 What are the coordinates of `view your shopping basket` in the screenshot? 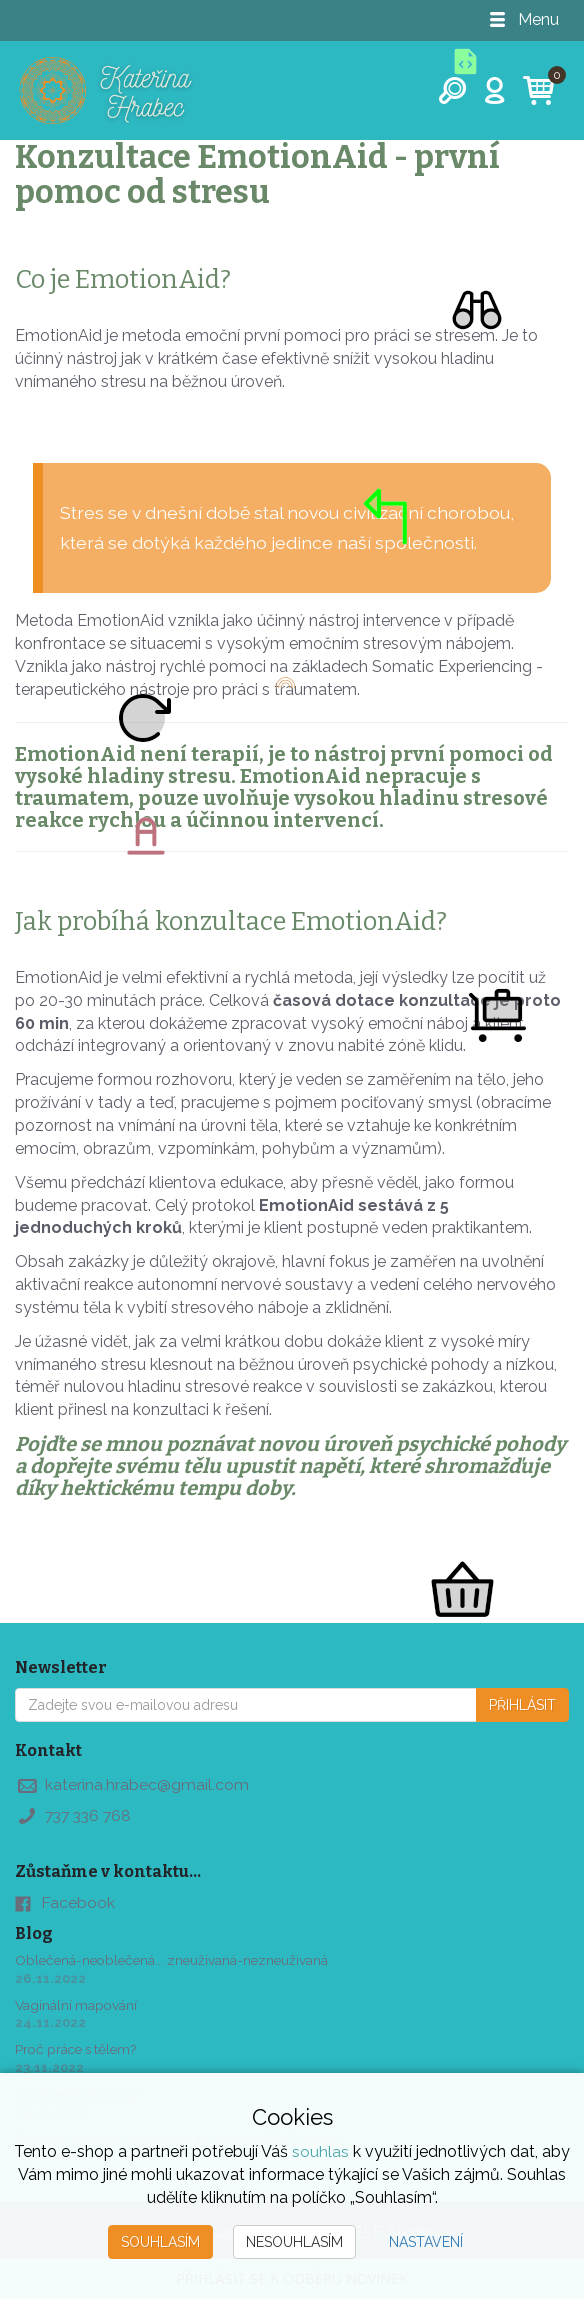 It's located at (462, 1592).